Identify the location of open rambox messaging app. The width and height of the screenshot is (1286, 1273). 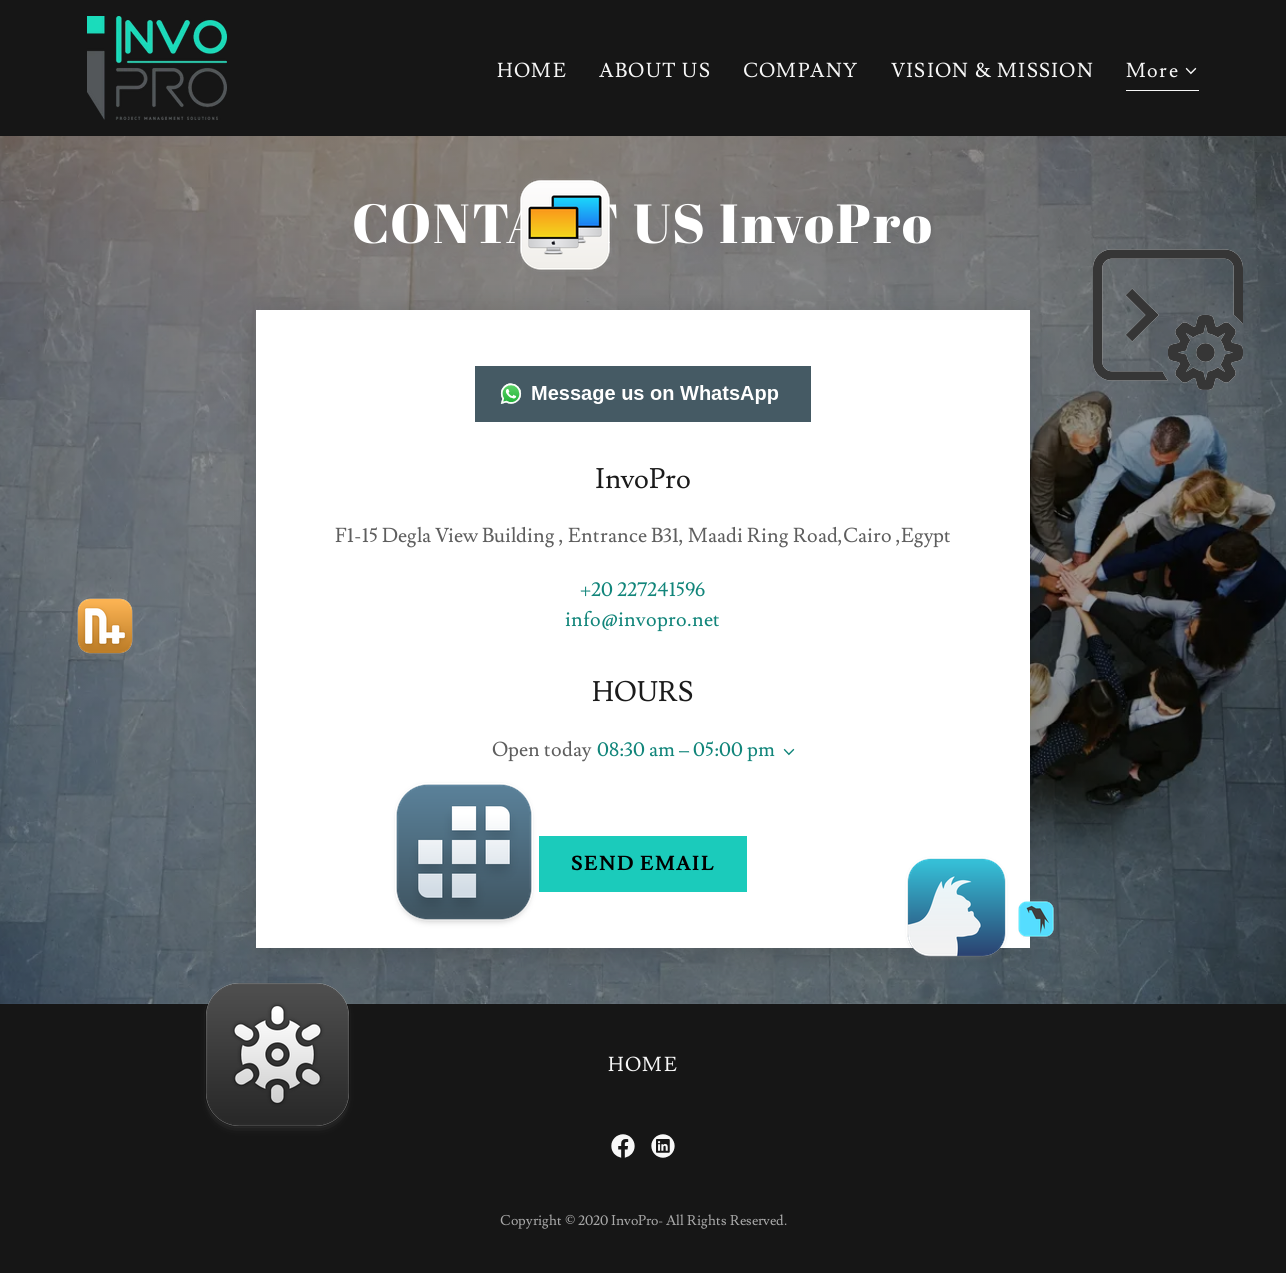
(956, 907).